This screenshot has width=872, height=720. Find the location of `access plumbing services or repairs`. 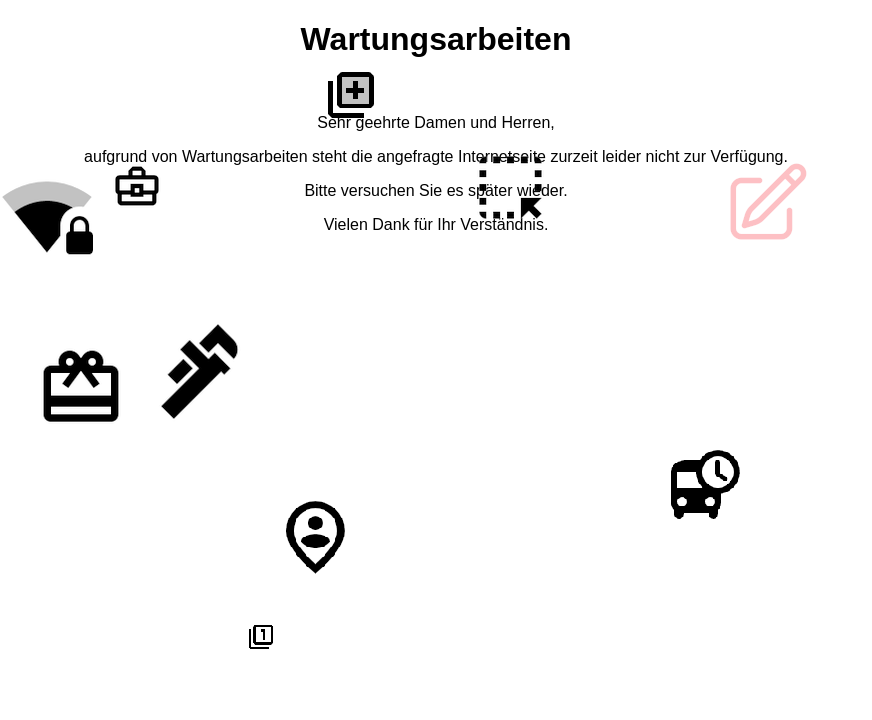

access plumbing services or repairs is located at coordinates (199, 371).